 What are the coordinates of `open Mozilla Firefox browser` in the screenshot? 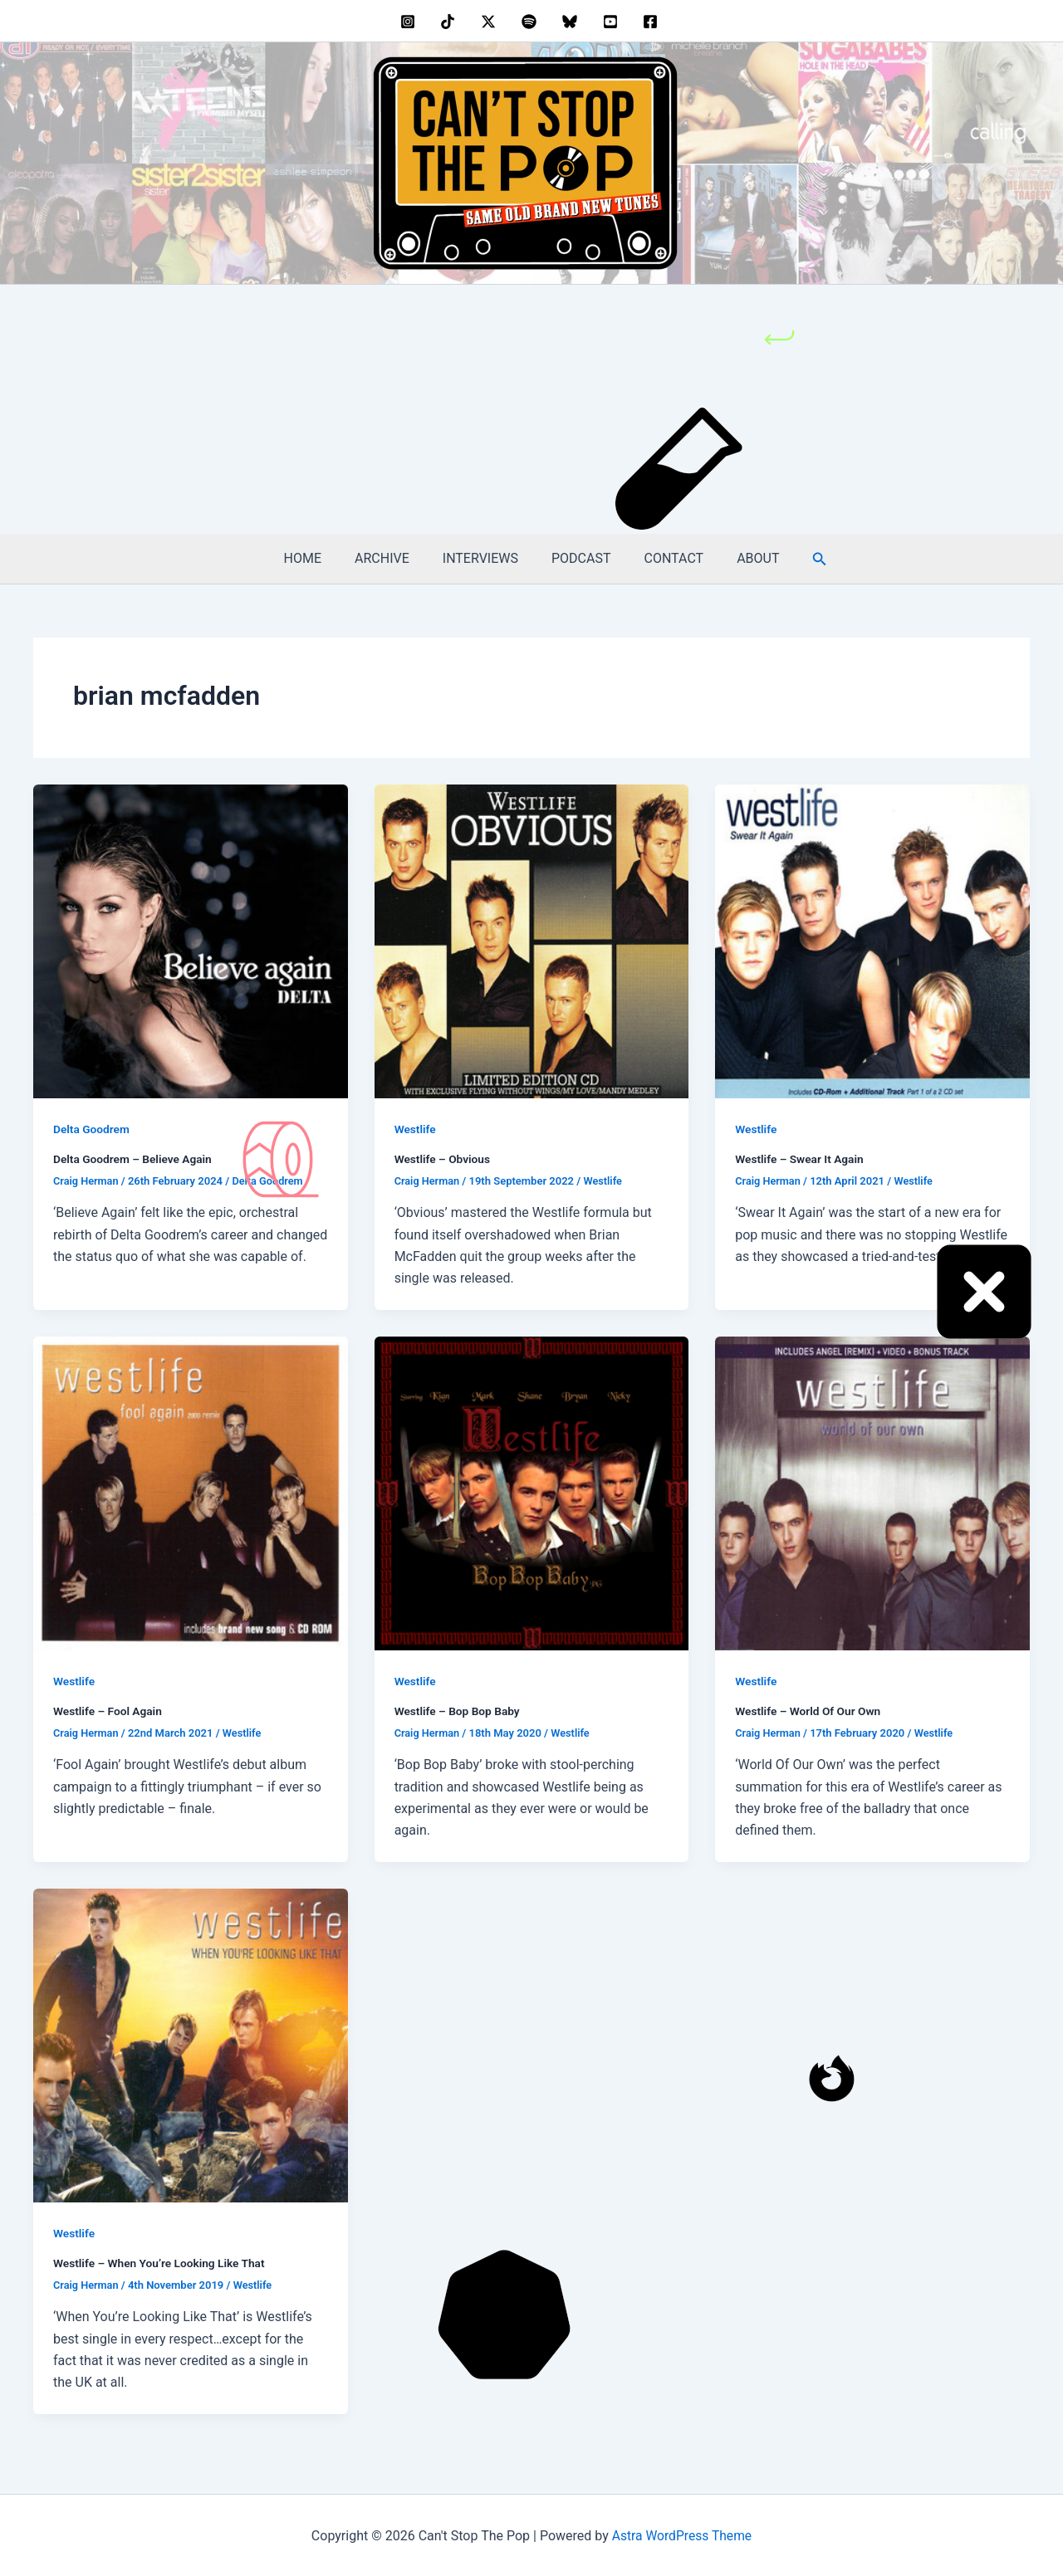 It's located at (831, 2078).